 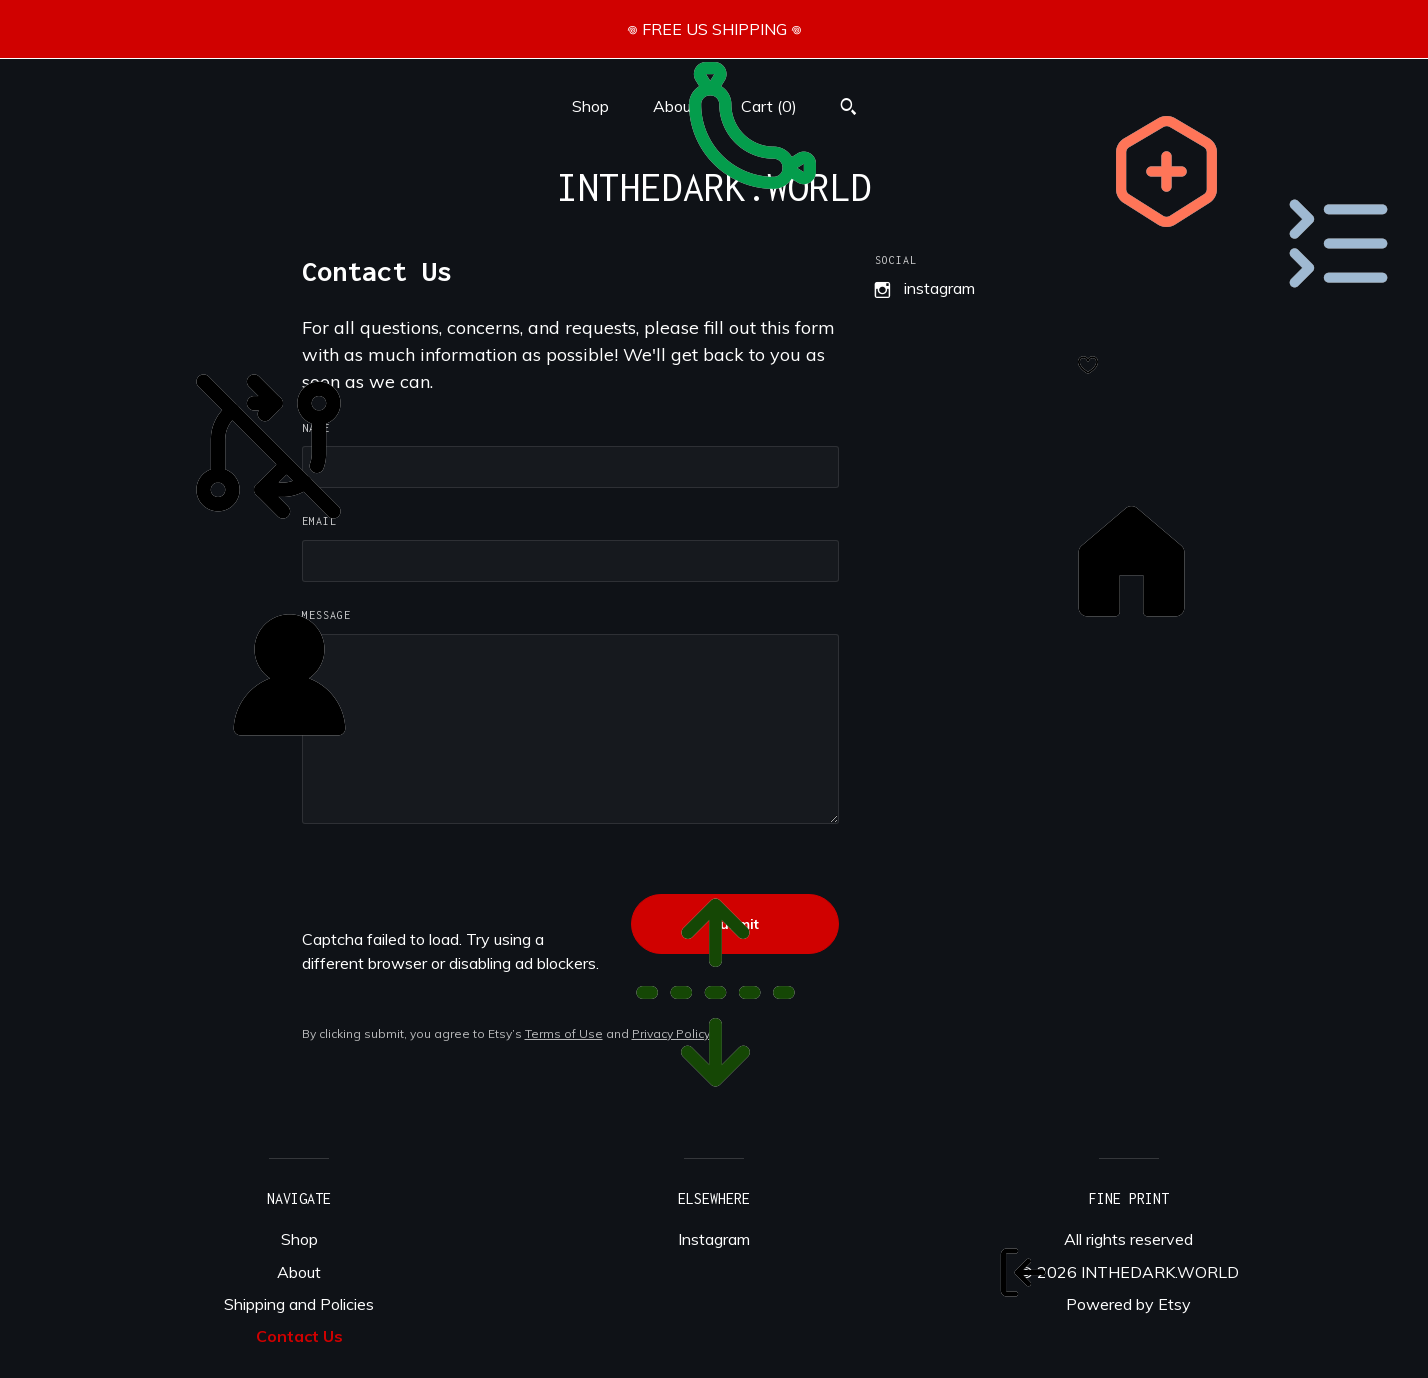 I want to click on view your profile, so click(x=289, y=679).